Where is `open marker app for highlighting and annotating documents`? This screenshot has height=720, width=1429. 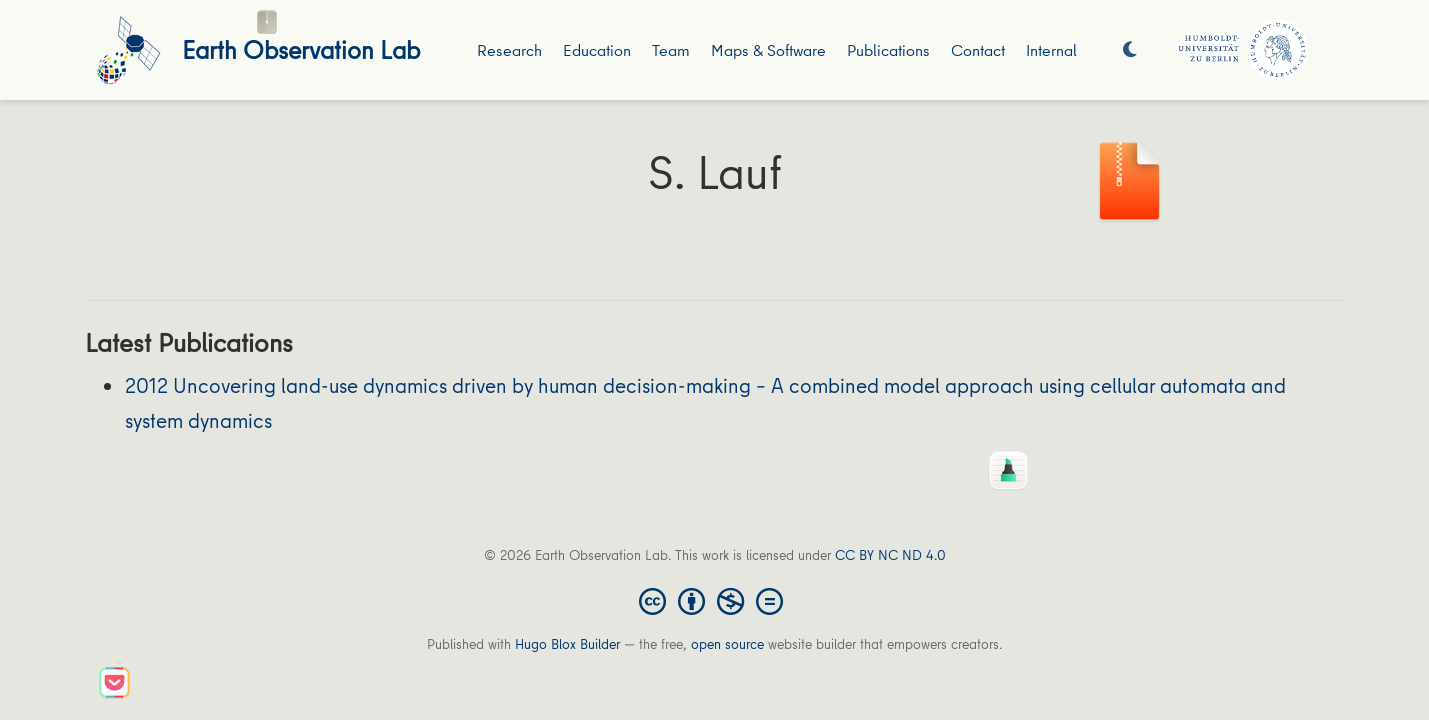
open marker app for highlighting and annotating documents is located at coordinates (1008, 470).